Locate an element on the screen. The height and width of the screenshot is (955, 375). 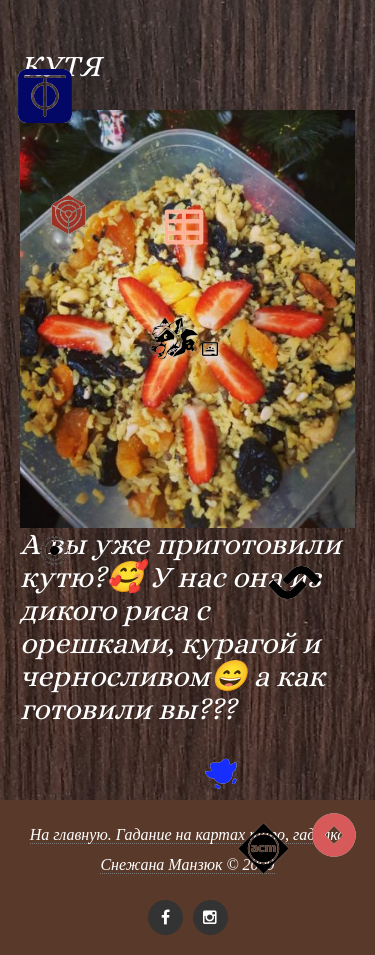
open Google Classroom app is located at coordinates (210, 349).